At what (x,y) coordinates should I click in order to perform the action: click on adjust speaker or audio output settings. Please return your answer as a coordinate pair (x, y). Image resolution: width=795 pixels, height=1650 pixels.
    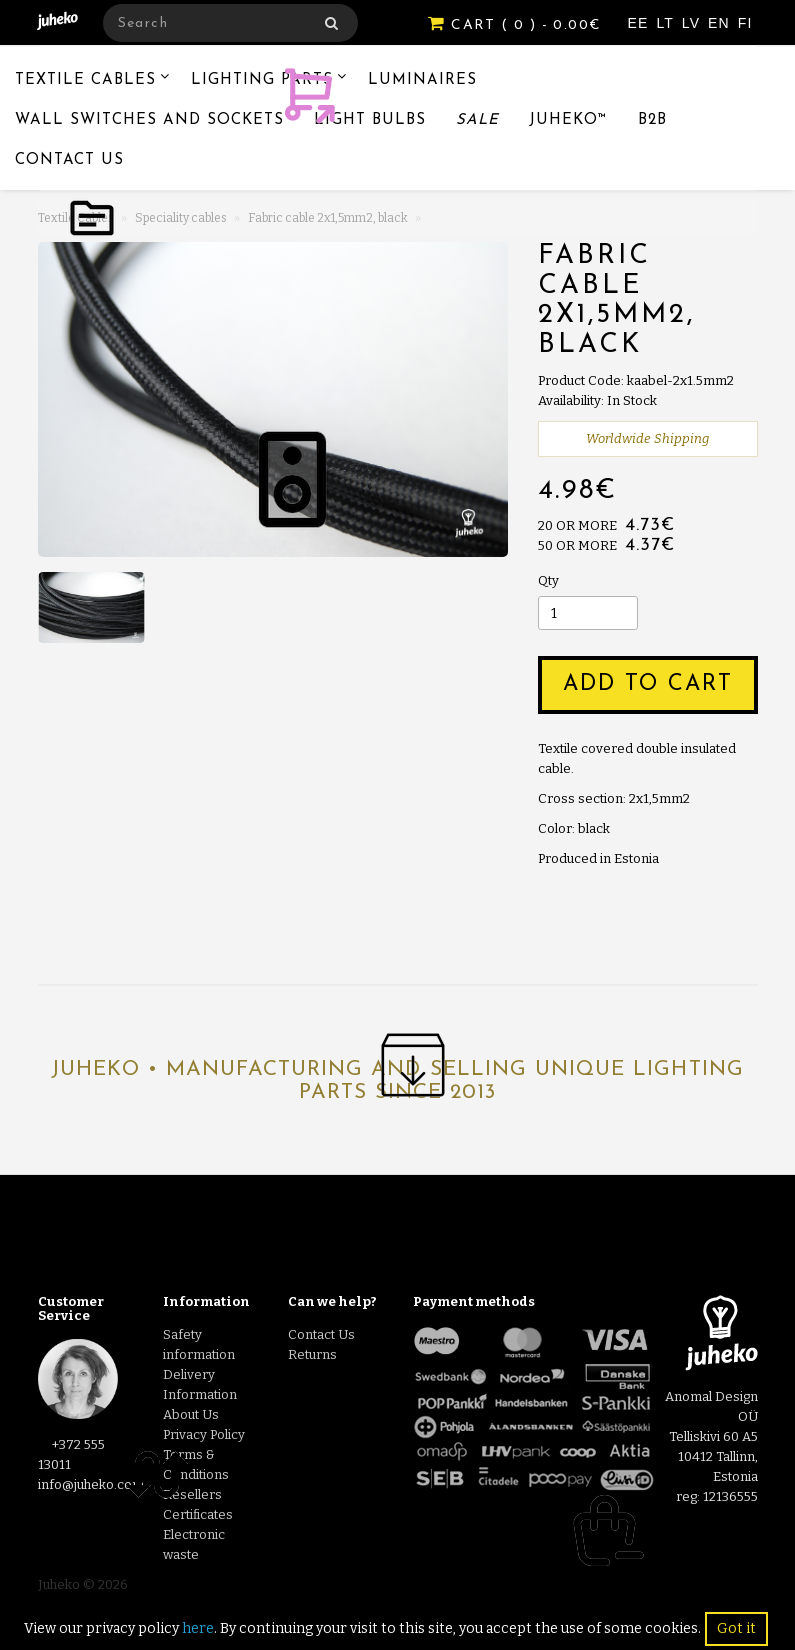
    Looking at the image, I should click on (292, 479).